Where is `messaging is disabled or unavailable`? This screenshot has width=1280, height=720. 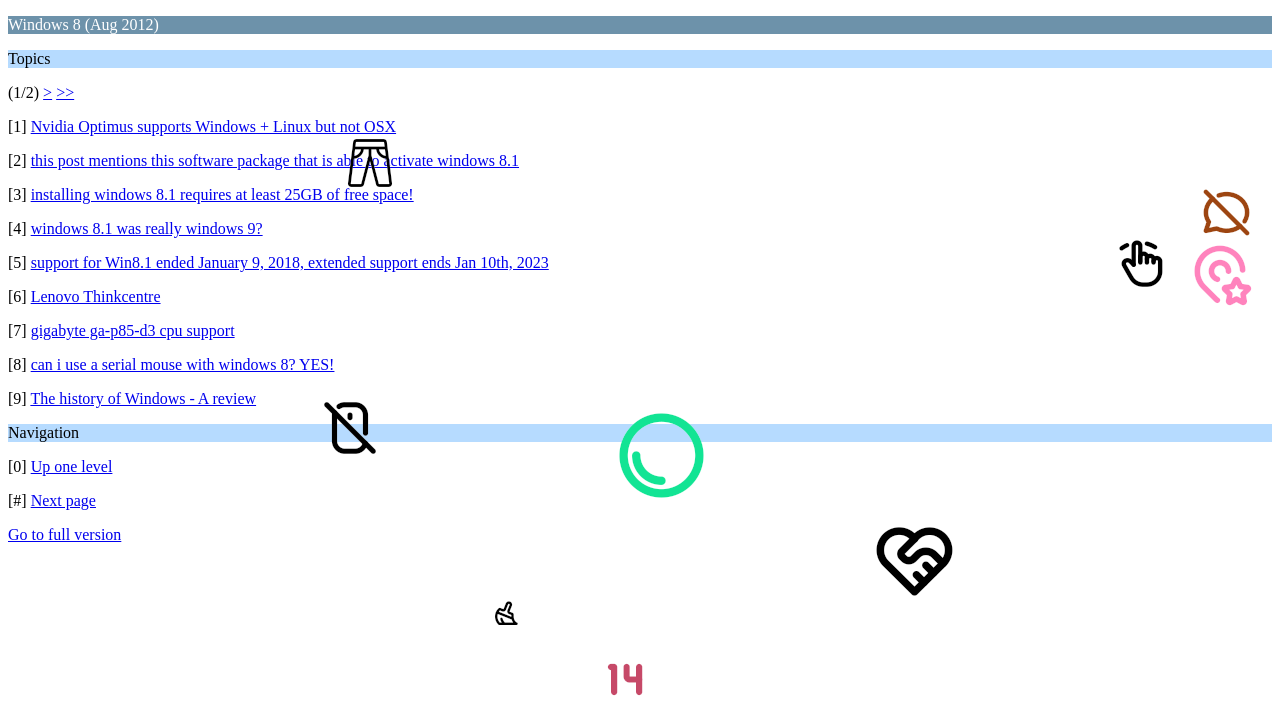
messaging is disabled or unavailable is located at coordinates (1226, 212).